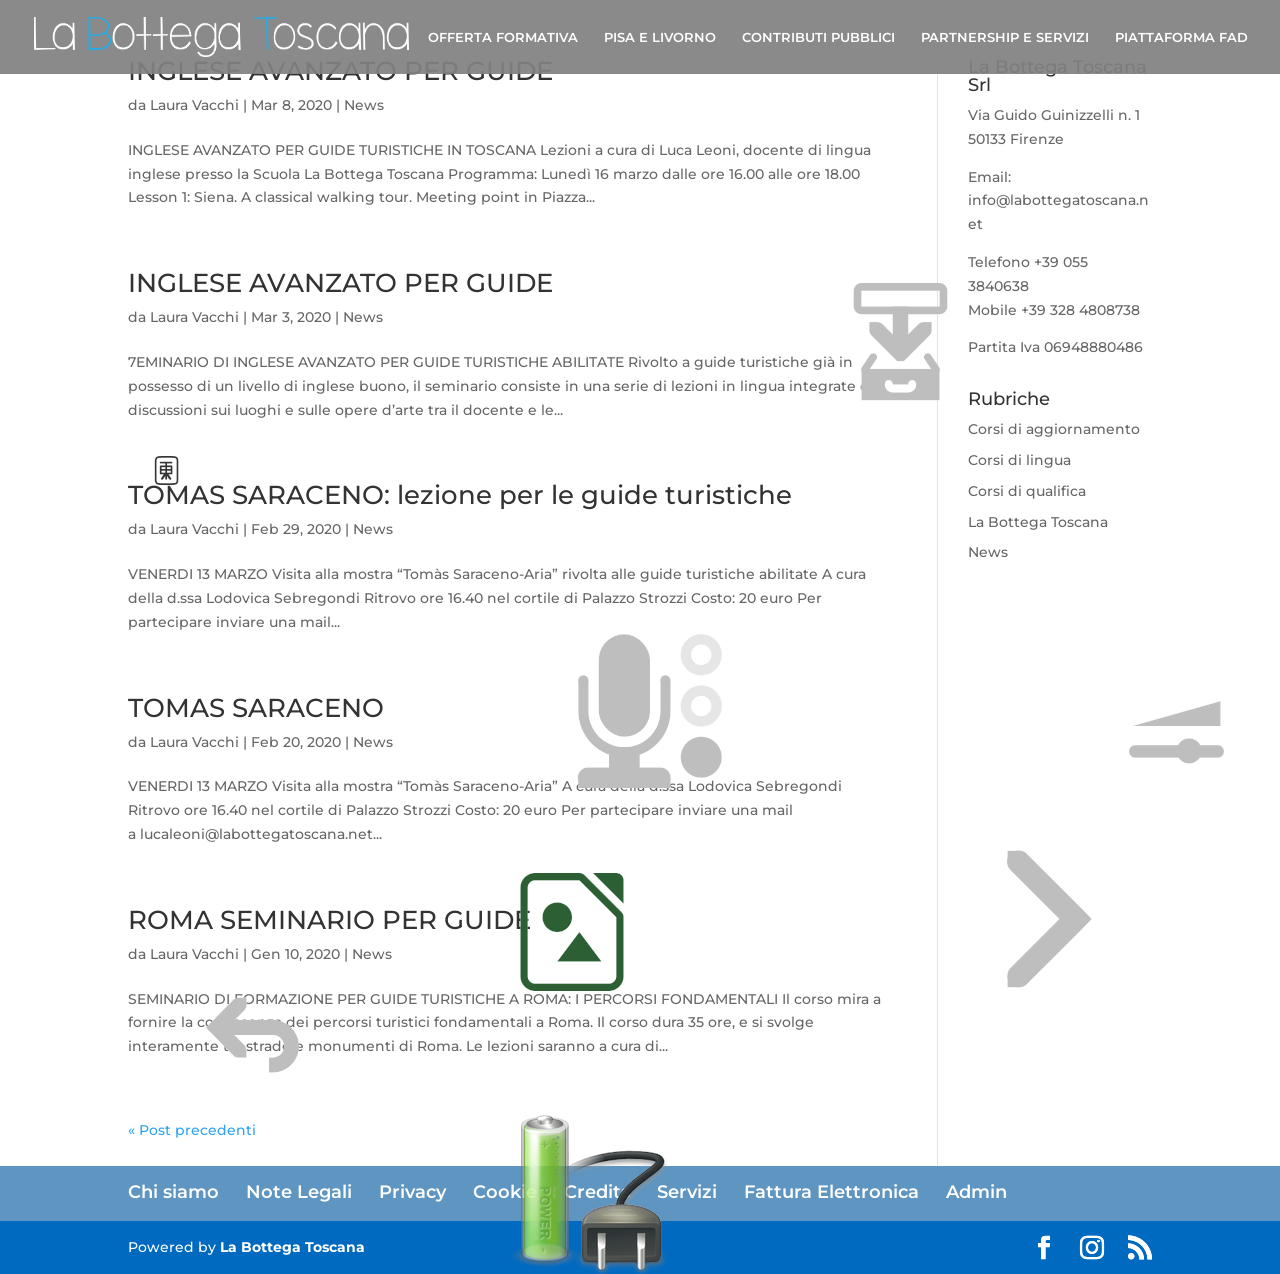 The image size is (1280, 1274). Describe the element at coordinates (167, 470) in the screenshot. I see `launch gnome mahjongg tile matching game` at that location.